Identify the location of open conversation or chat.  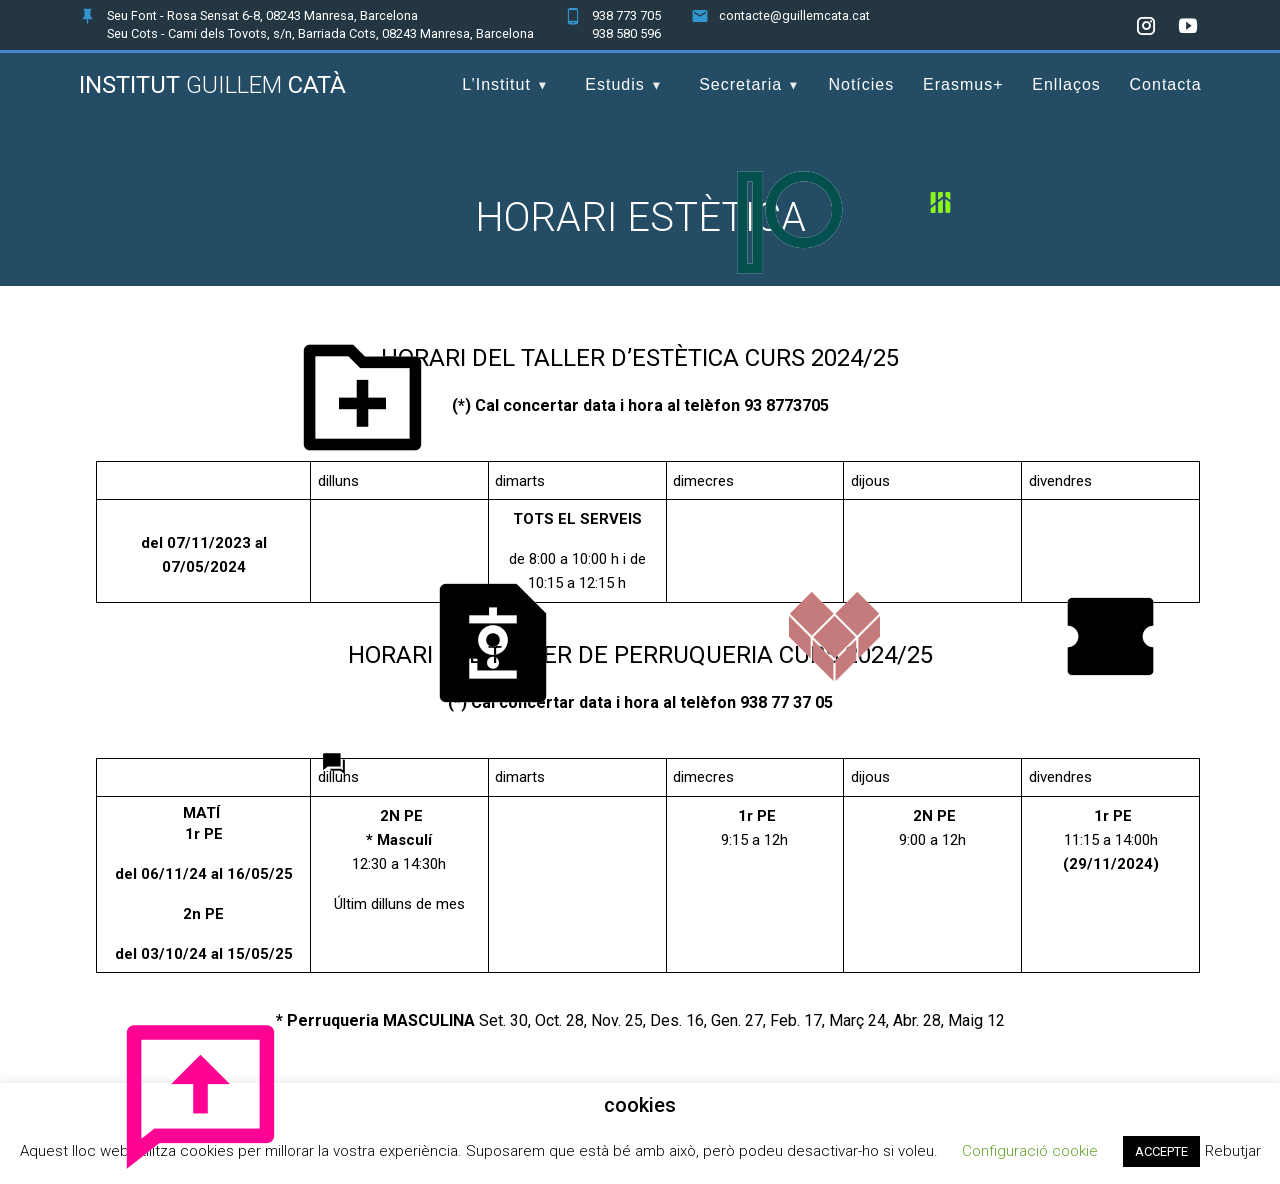
(334, 762).